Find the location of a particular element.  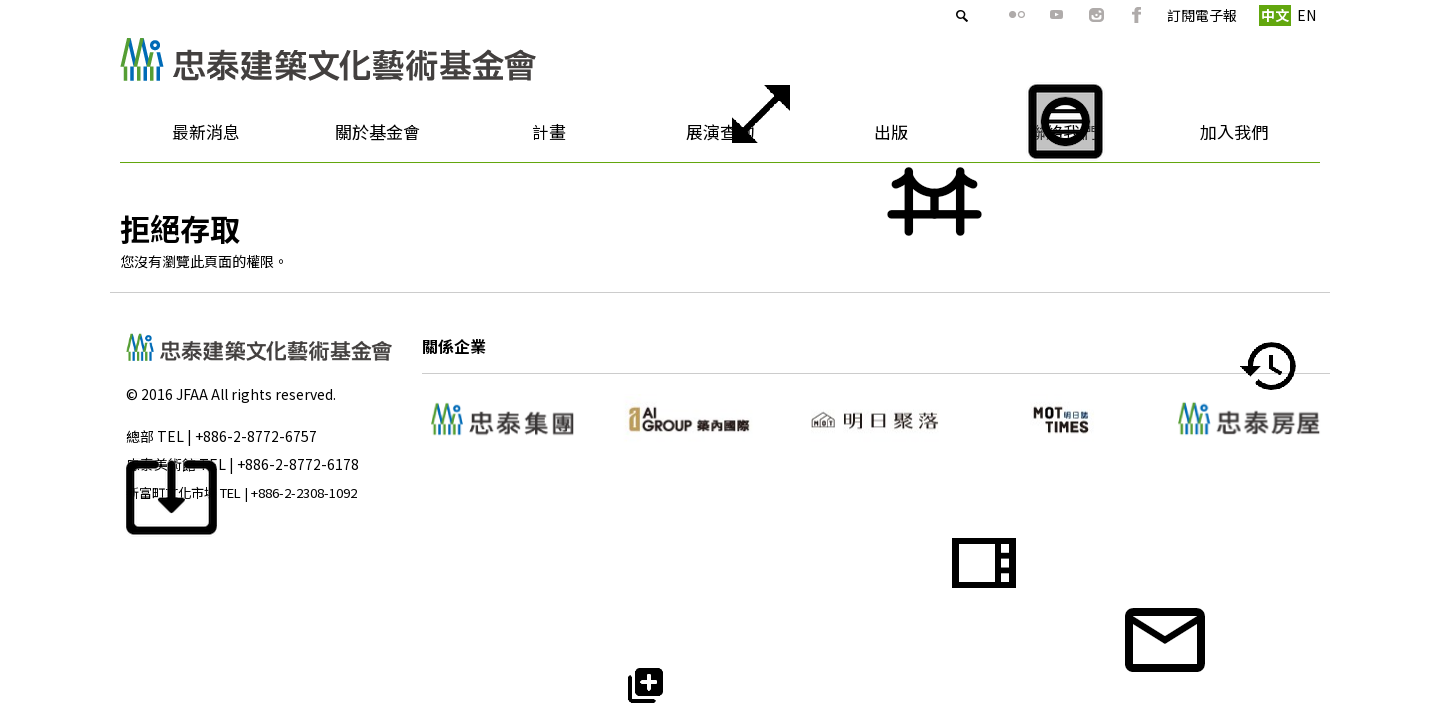

download a system update is located at coordinates (171, 497).